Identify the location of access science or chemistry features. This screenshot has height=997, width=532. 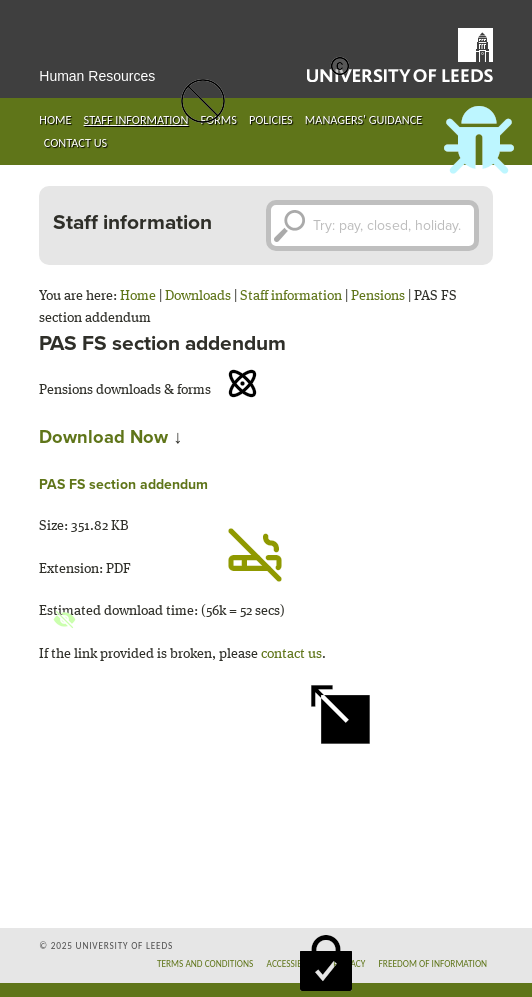
(242, 383).